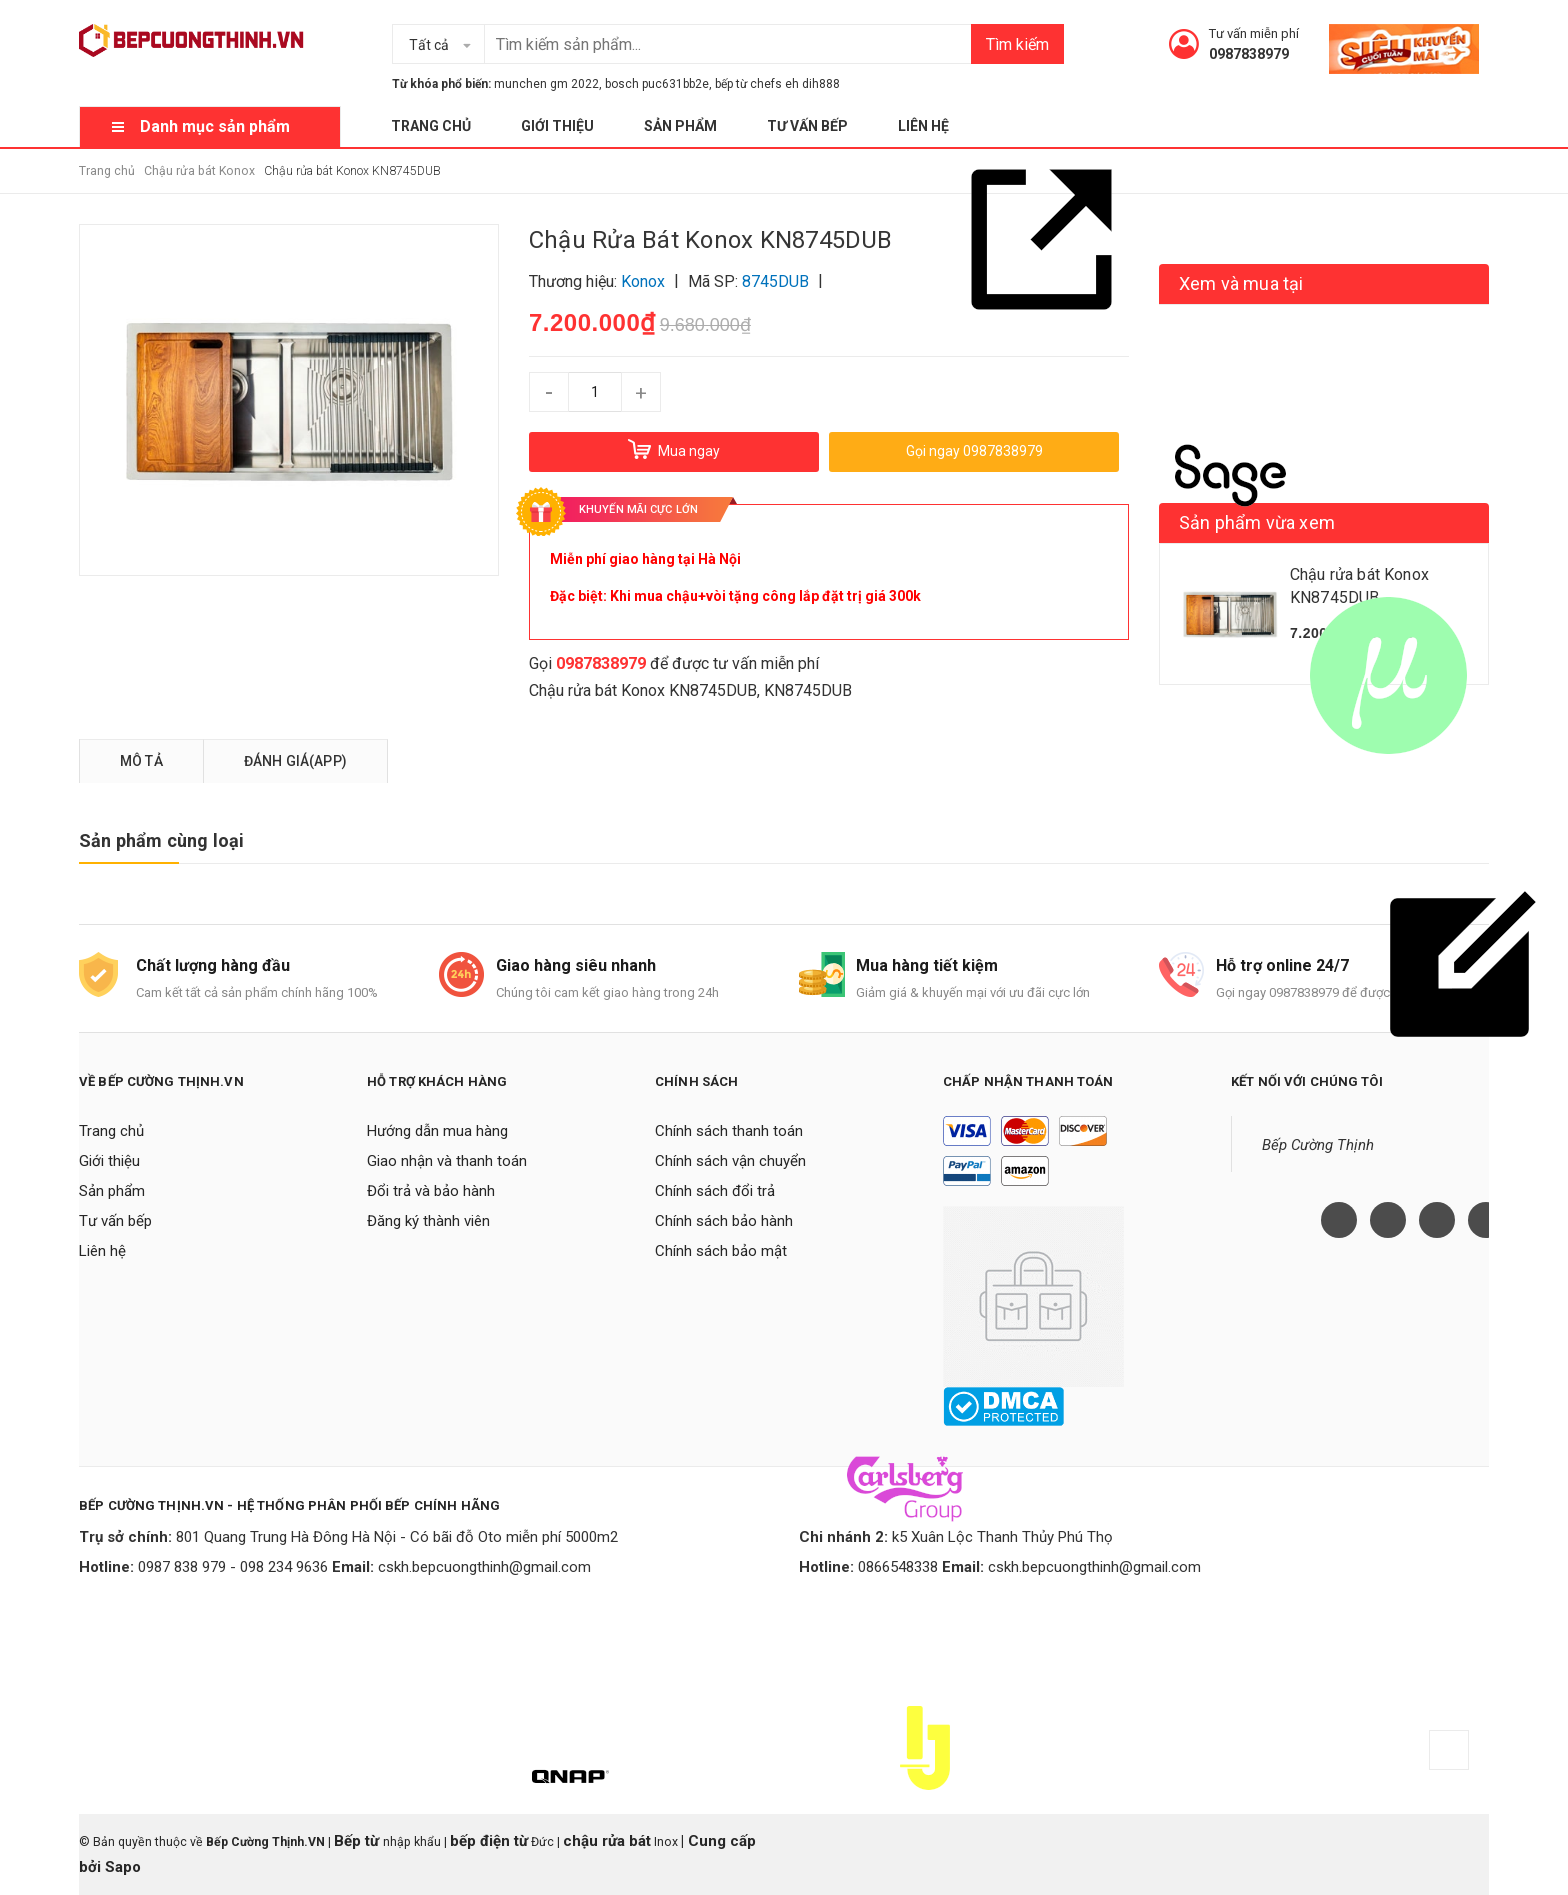 This screenshot has height=1895, width=1568. What do you see at coordinates (925, 1748) in the screenshot?
I see `open ImageJ image processing application` at bounding box center [925, 1748].